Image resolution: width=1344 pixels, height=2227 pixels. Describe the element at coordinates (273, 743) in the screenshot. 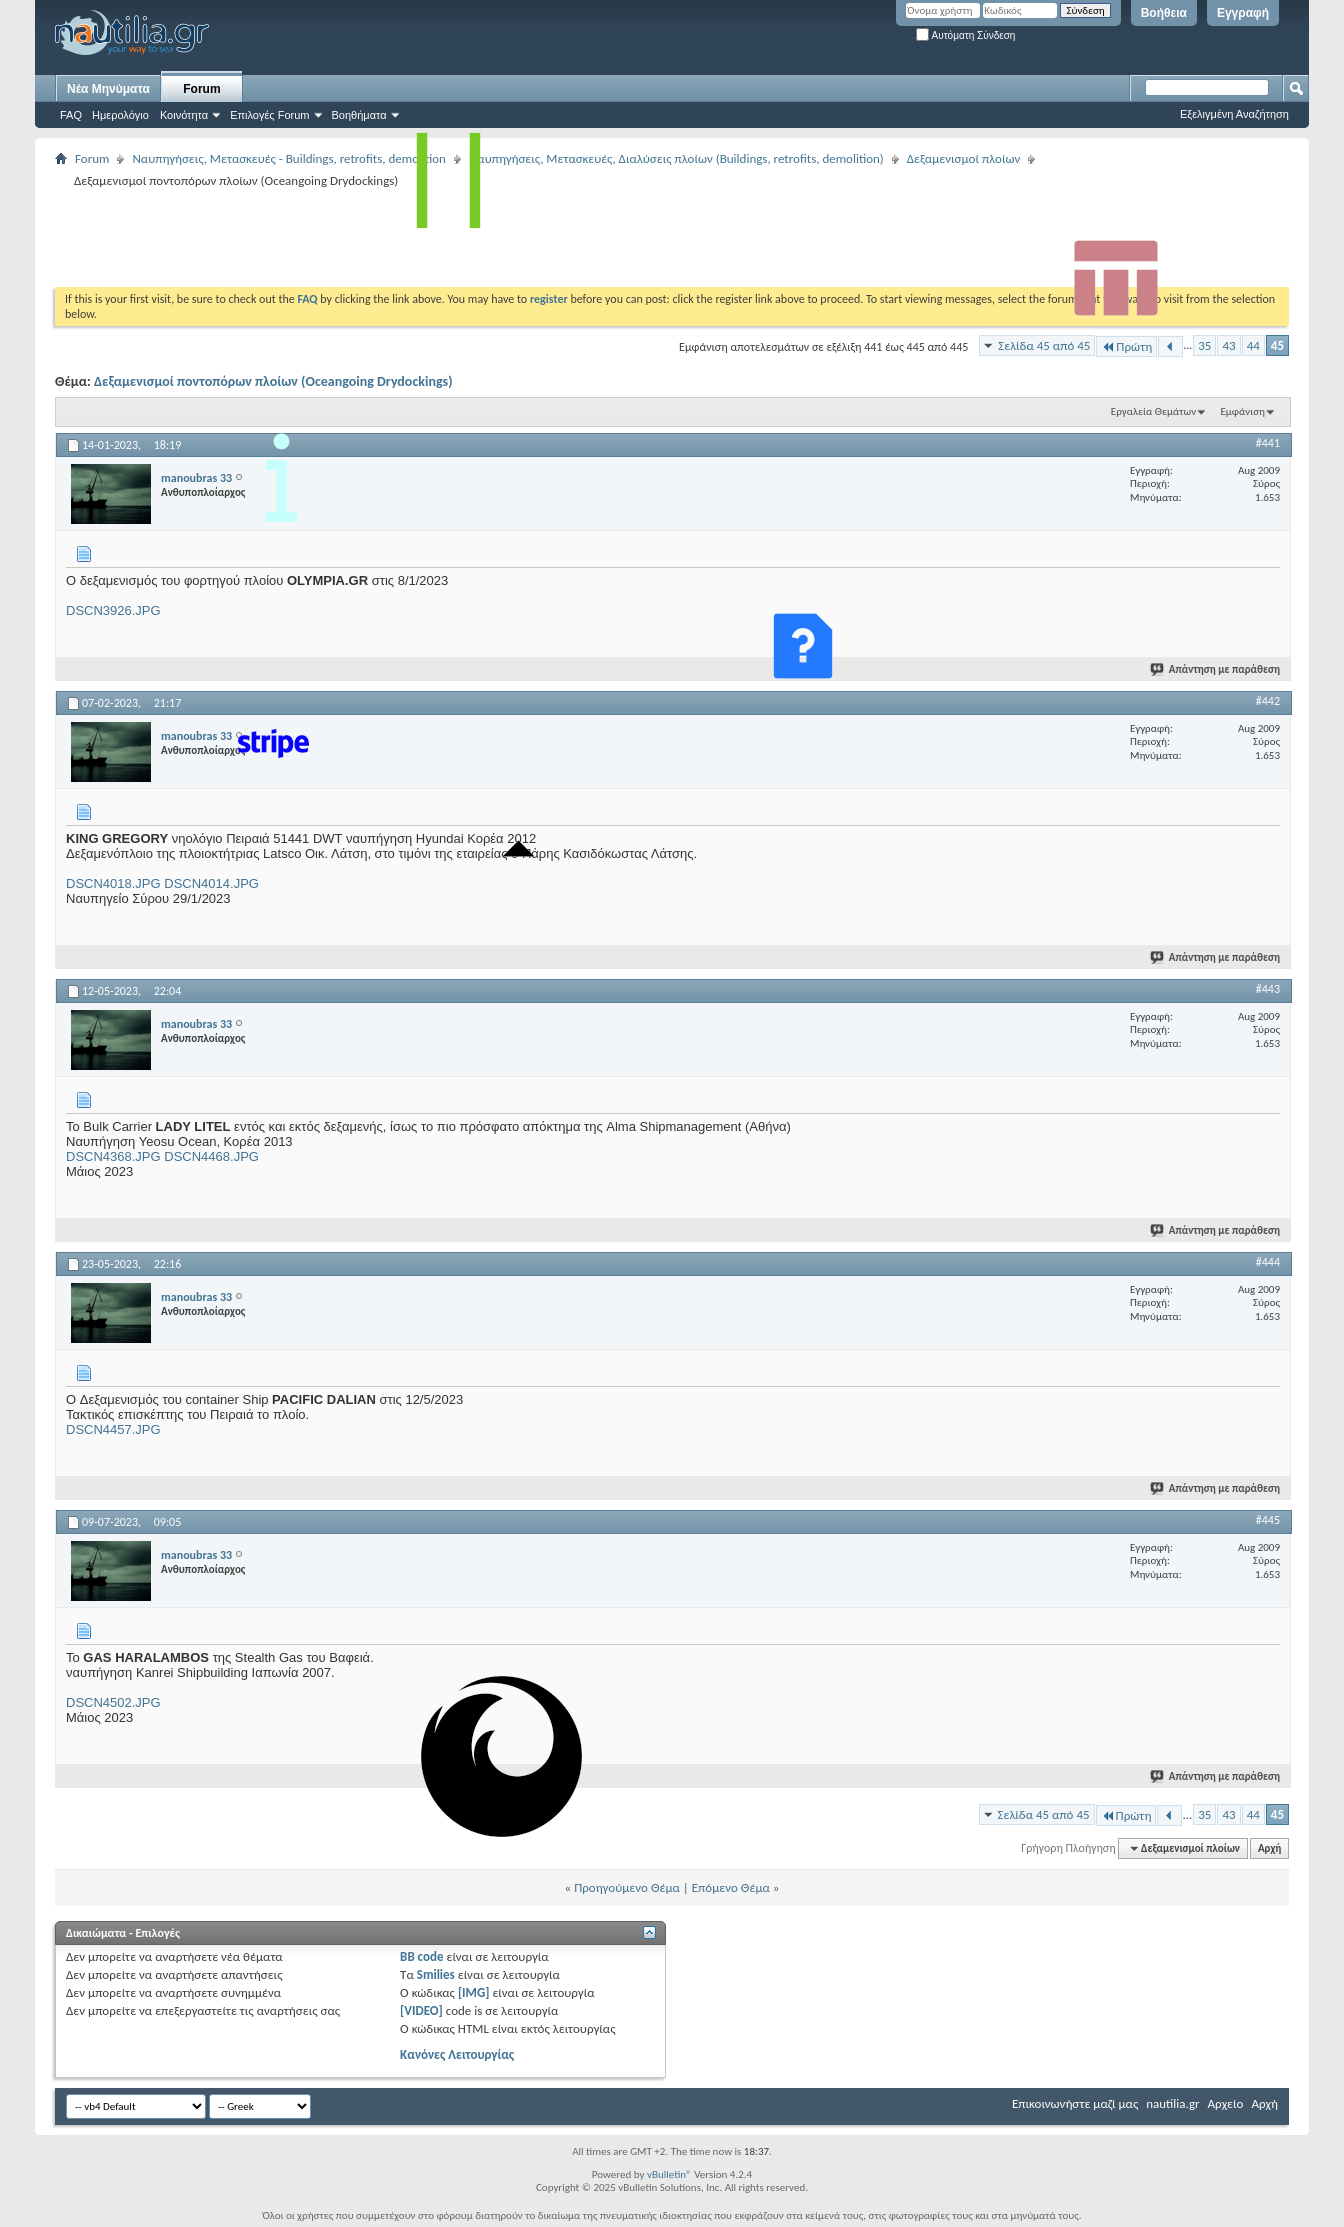

I see `Stripe payment integration` at that location.